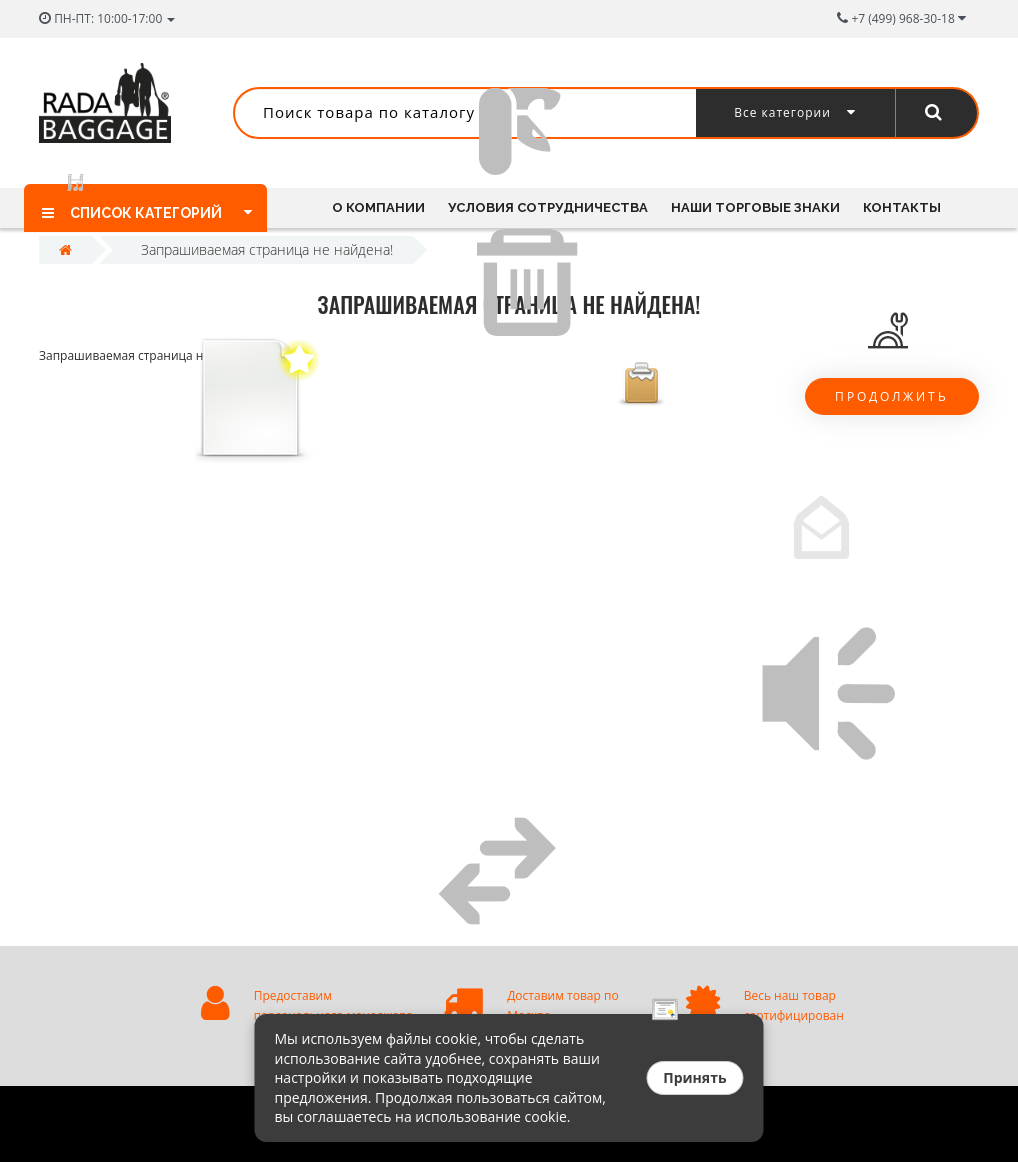  Describe the element at coordinates (828, 693) in the screenshot. I see `audio speaker output indicator` at that location.